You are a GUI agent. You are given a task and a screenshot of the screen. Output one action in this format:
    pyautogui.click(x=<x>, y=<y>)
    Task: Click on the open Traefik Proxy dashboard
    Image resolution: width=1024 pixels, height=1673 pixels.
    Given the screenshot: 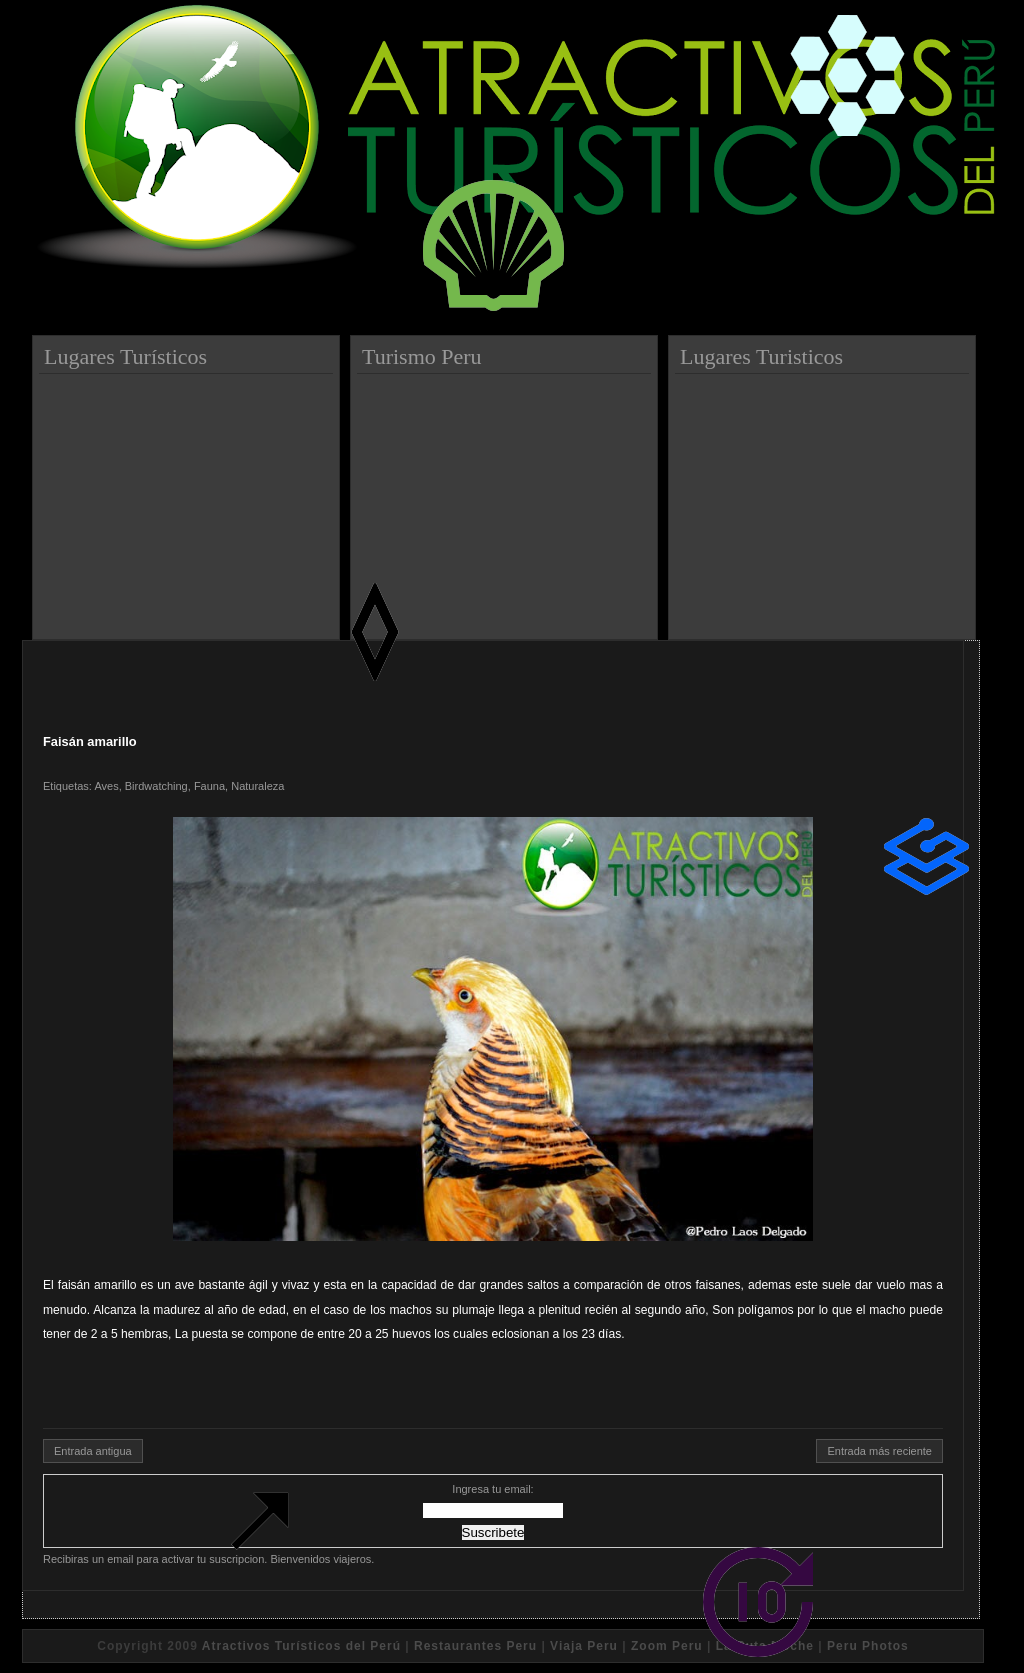 What is the action you would take?
    pyautogui.click(x=926, y=856)
    